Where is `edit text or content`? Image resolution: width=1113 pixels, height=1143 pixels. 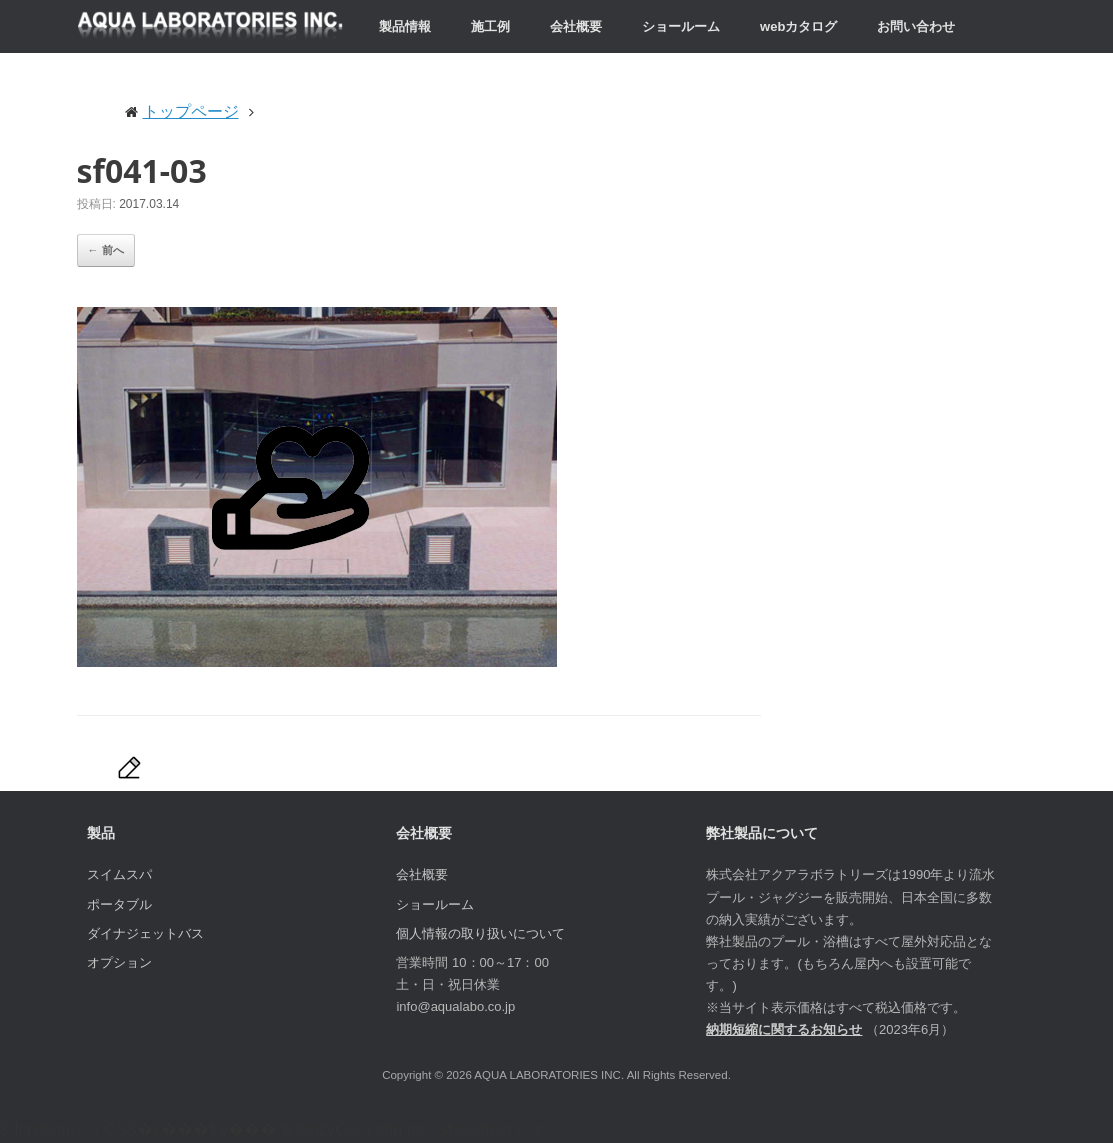 edit text or content is located at coordinates (129, 768).